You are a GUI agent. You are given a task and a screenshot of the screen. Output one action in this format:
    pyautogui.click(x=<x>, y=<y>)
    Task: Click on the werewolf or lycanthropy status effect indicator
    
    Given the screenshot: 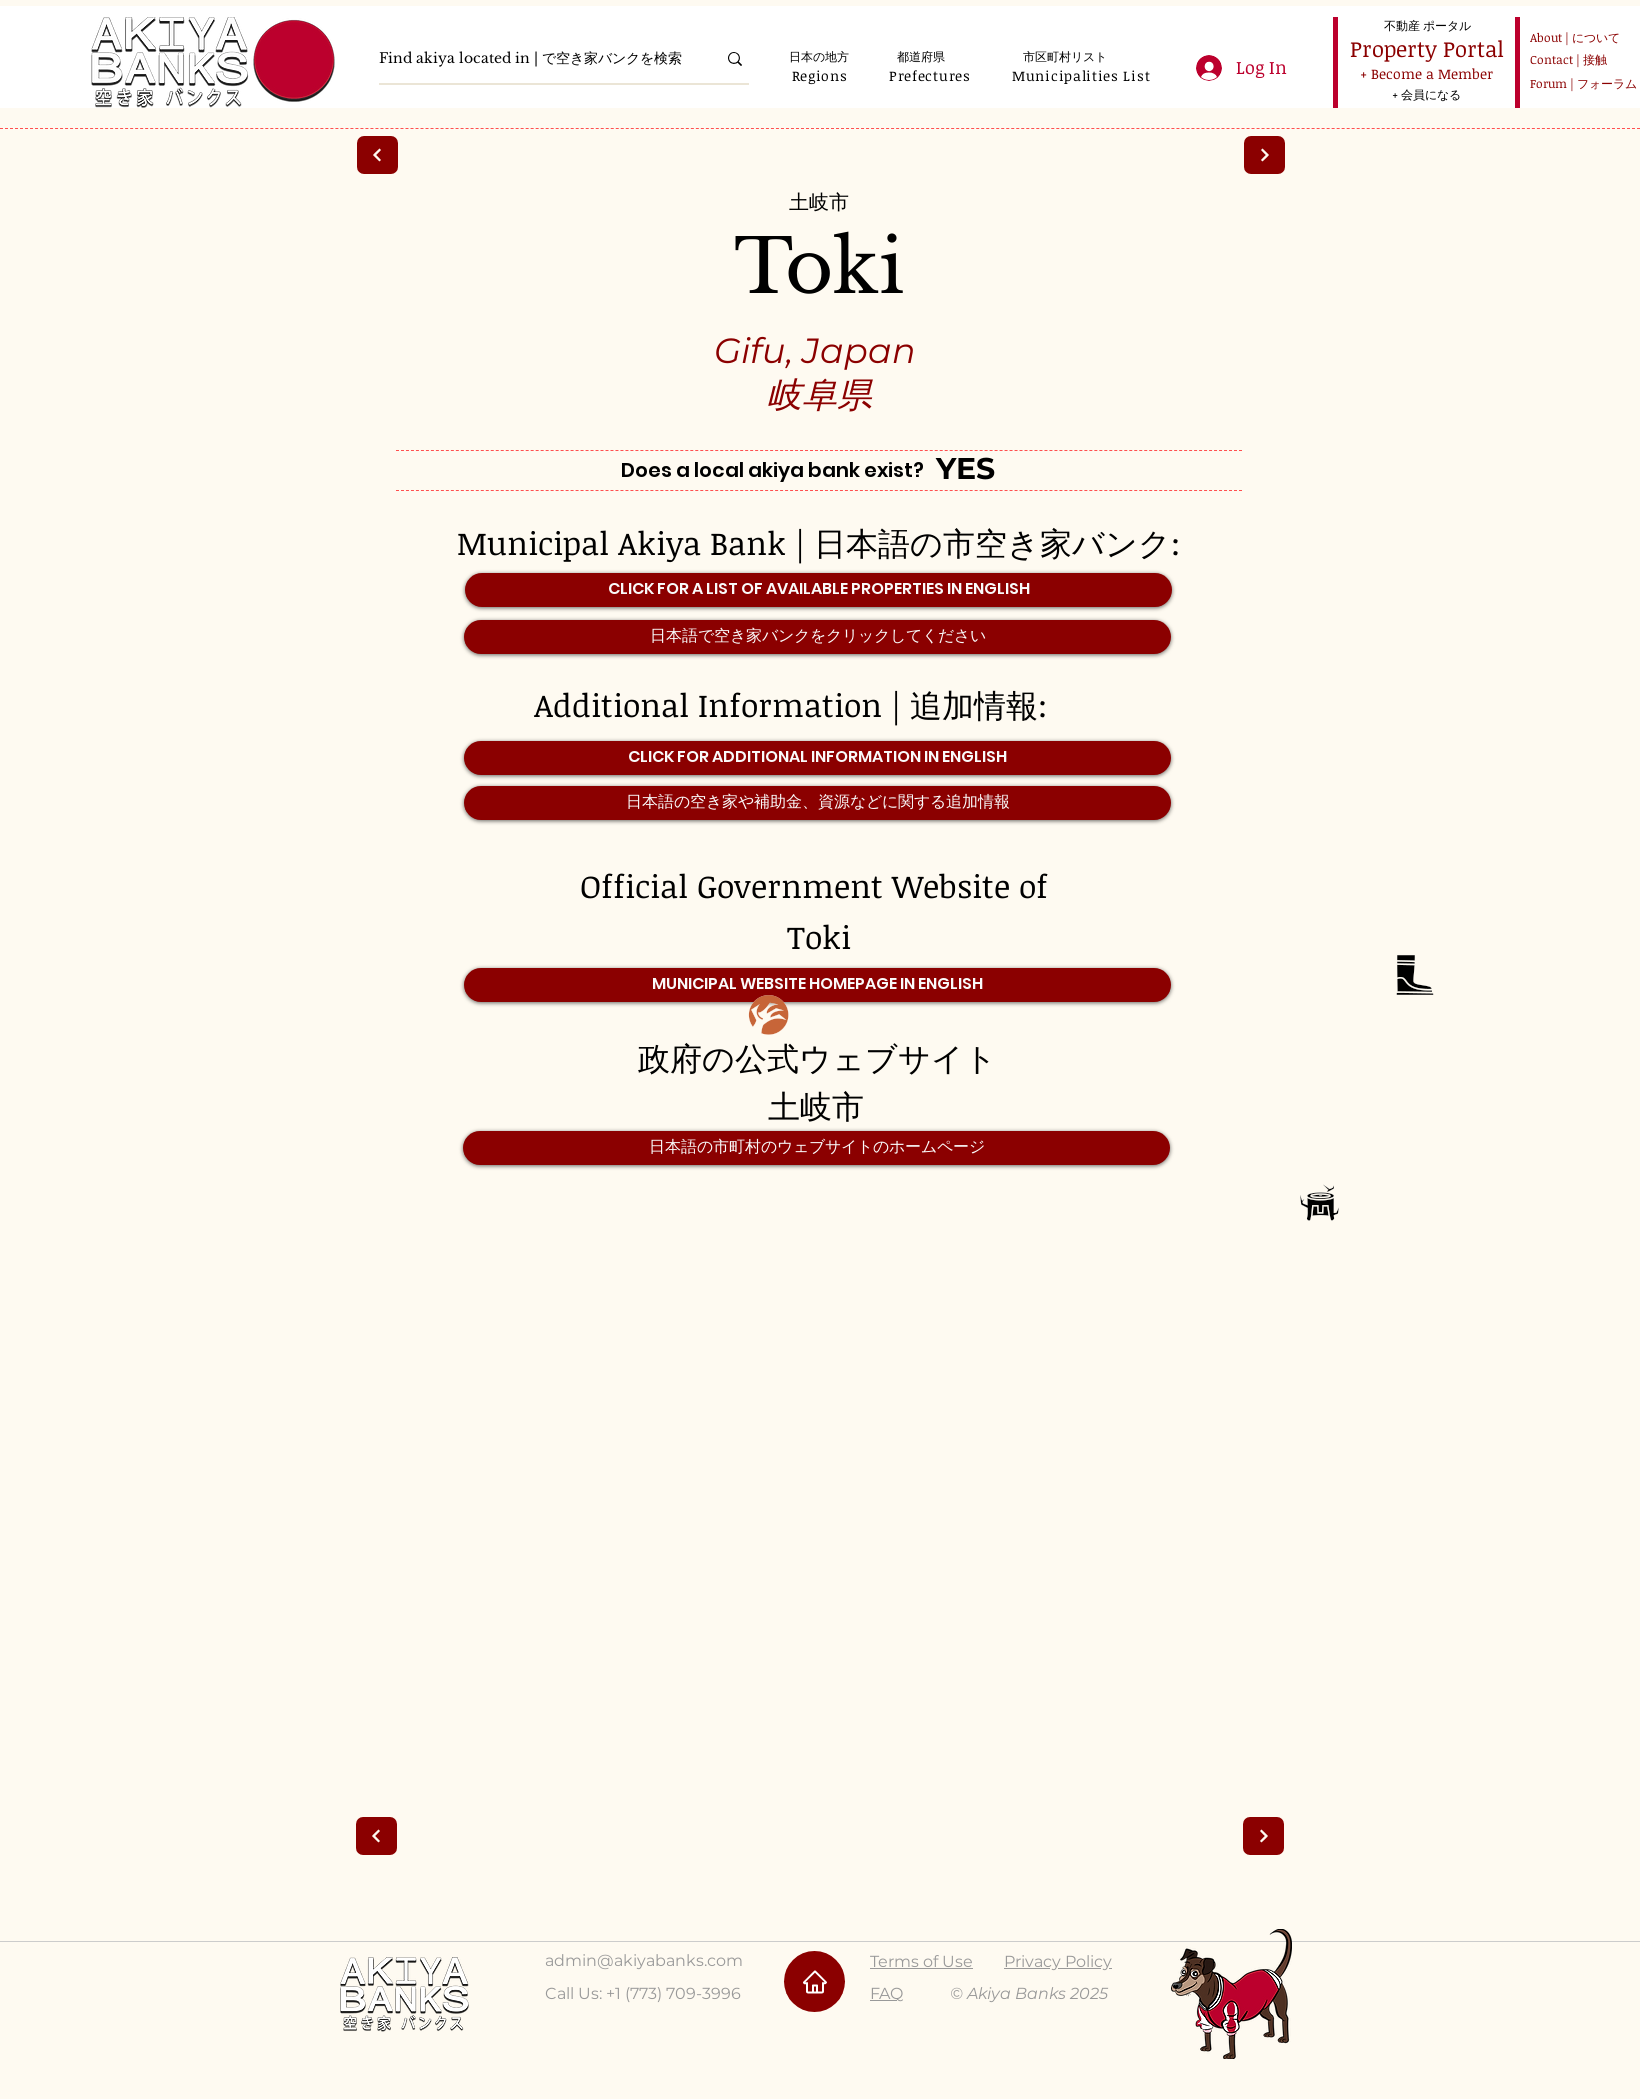 What is the action you would take?
    pyautogui.click(x=768, y=1014)
    